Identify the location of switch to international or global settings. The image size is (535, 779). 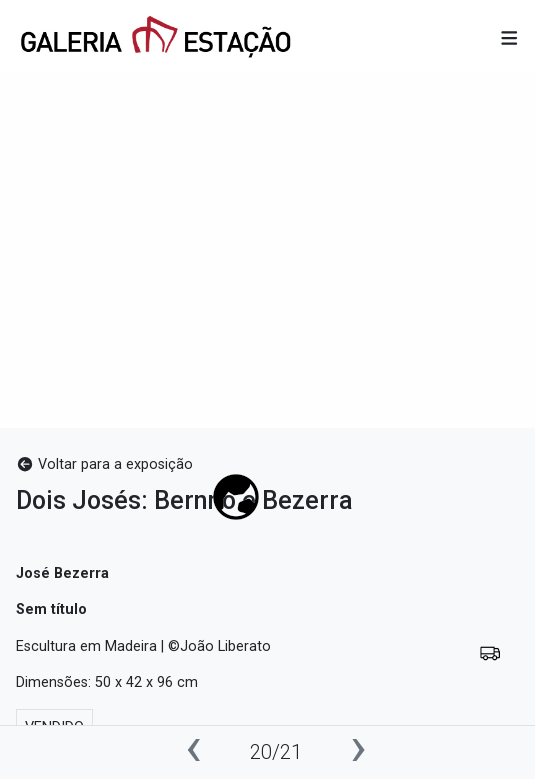
(236, 497).